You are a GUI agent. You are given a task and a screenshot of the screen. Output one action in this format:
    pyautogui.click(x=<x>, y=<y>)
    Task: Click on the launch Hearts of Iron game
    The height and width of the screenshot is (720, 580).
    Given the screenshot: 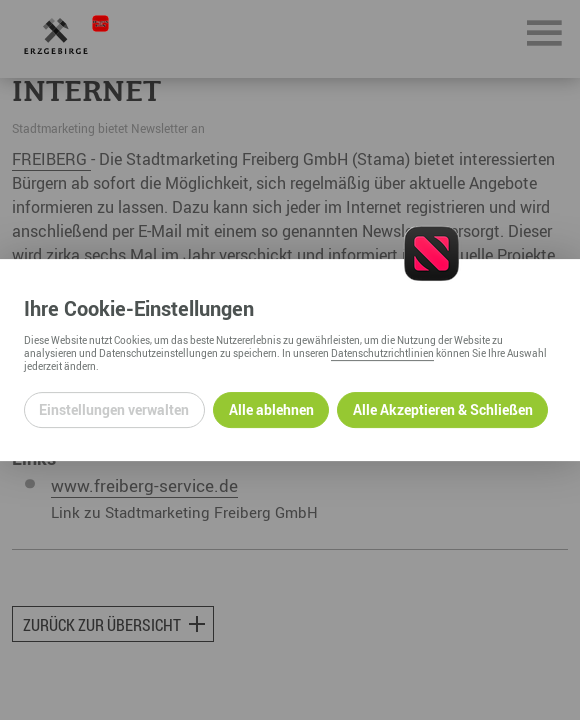 What is the action you would take?
    pyautogui.click(x=100, y=23)
    